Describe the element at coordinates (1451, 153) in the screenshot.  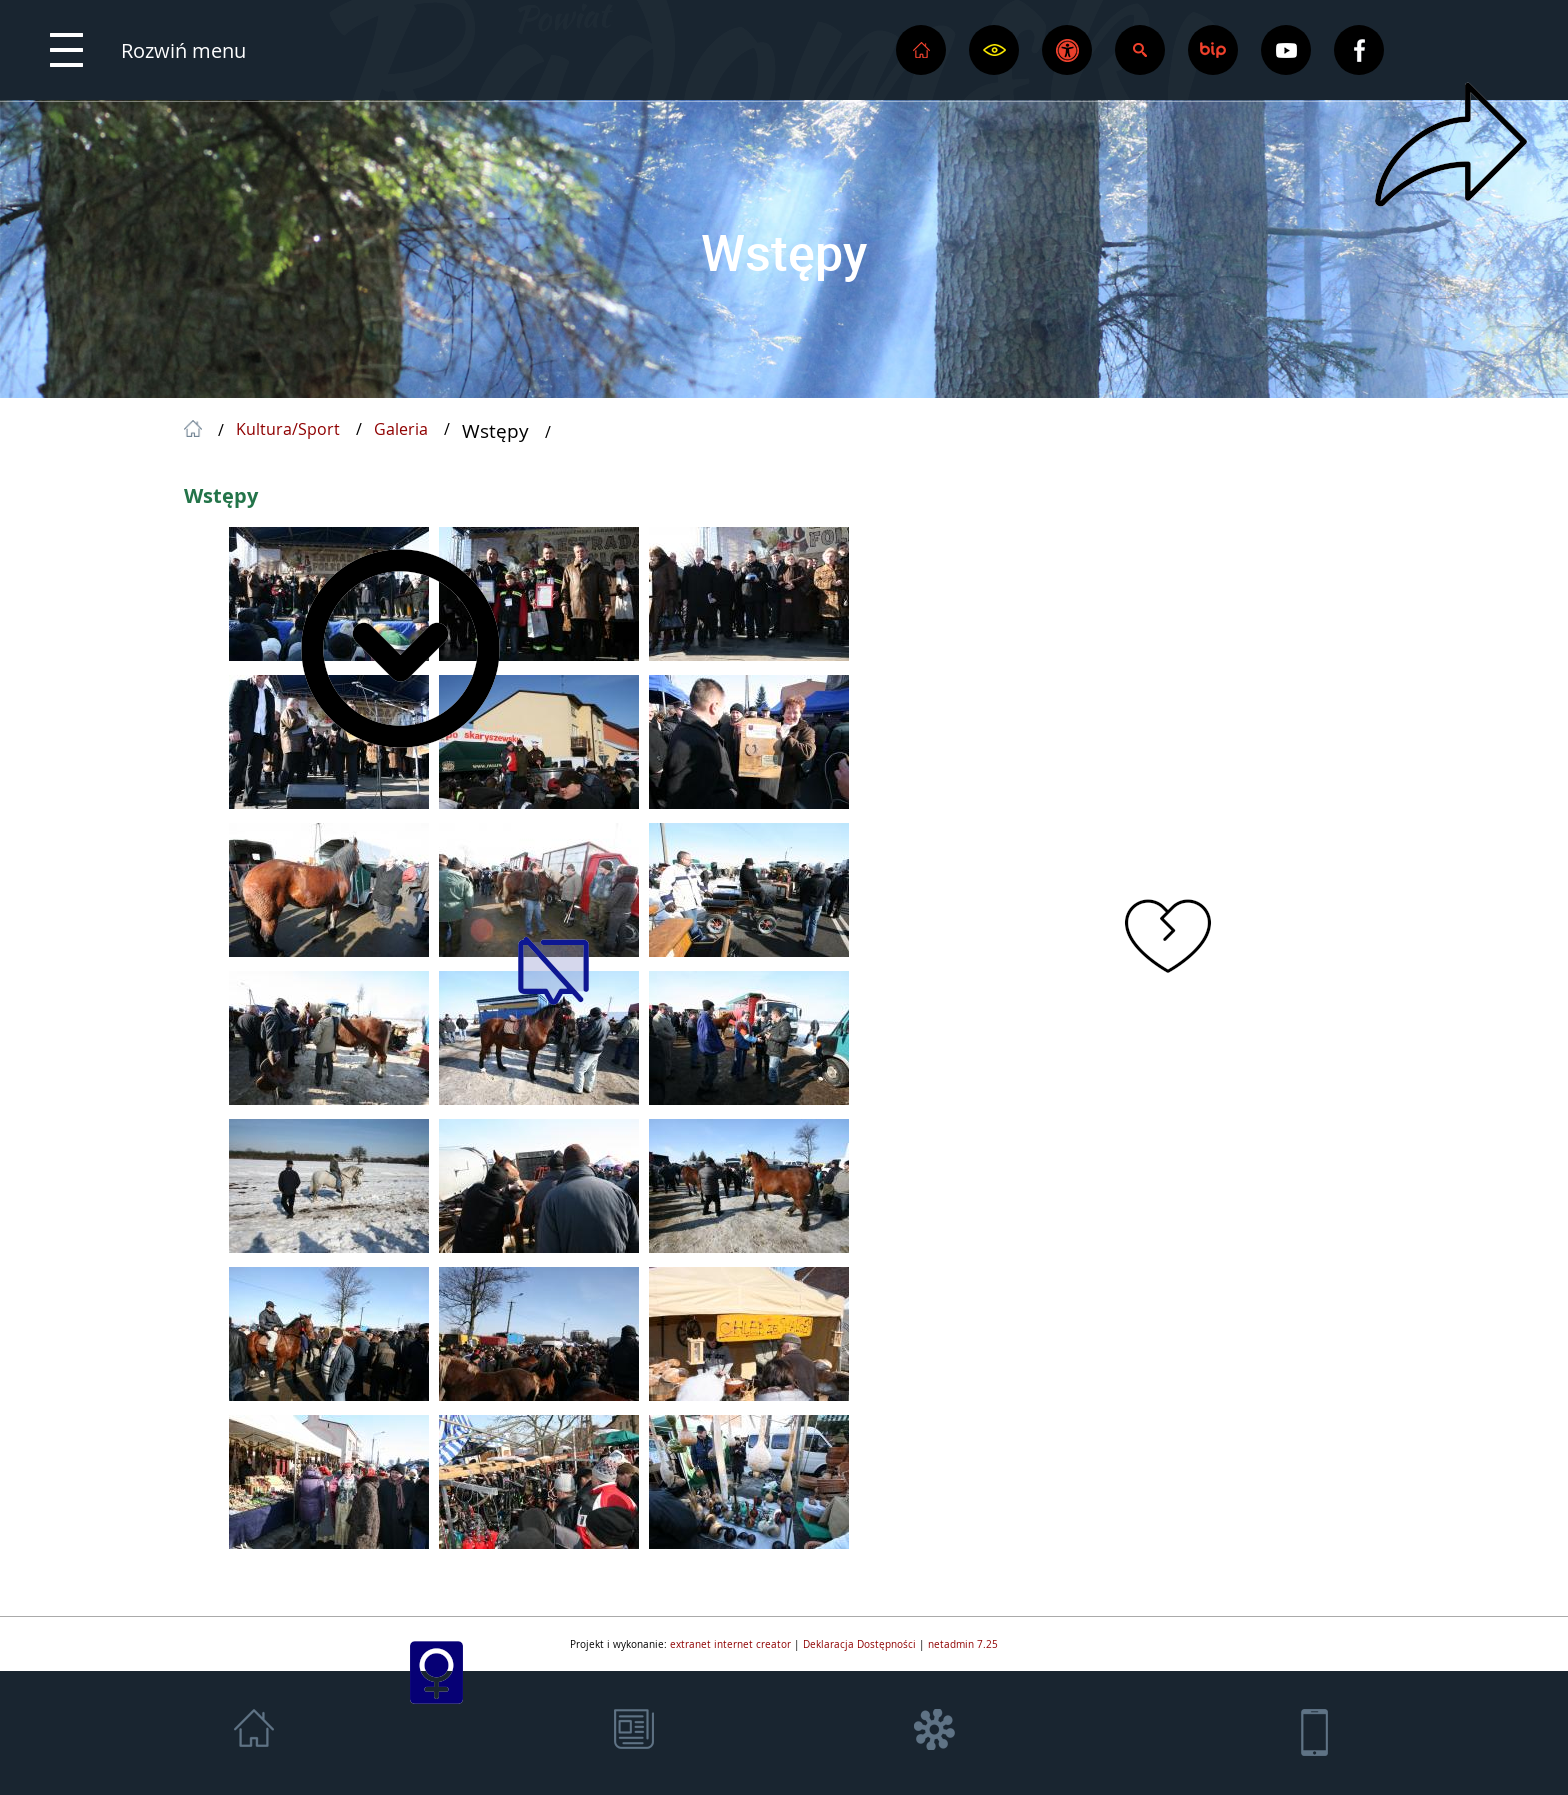
I see `share this content` at that location.